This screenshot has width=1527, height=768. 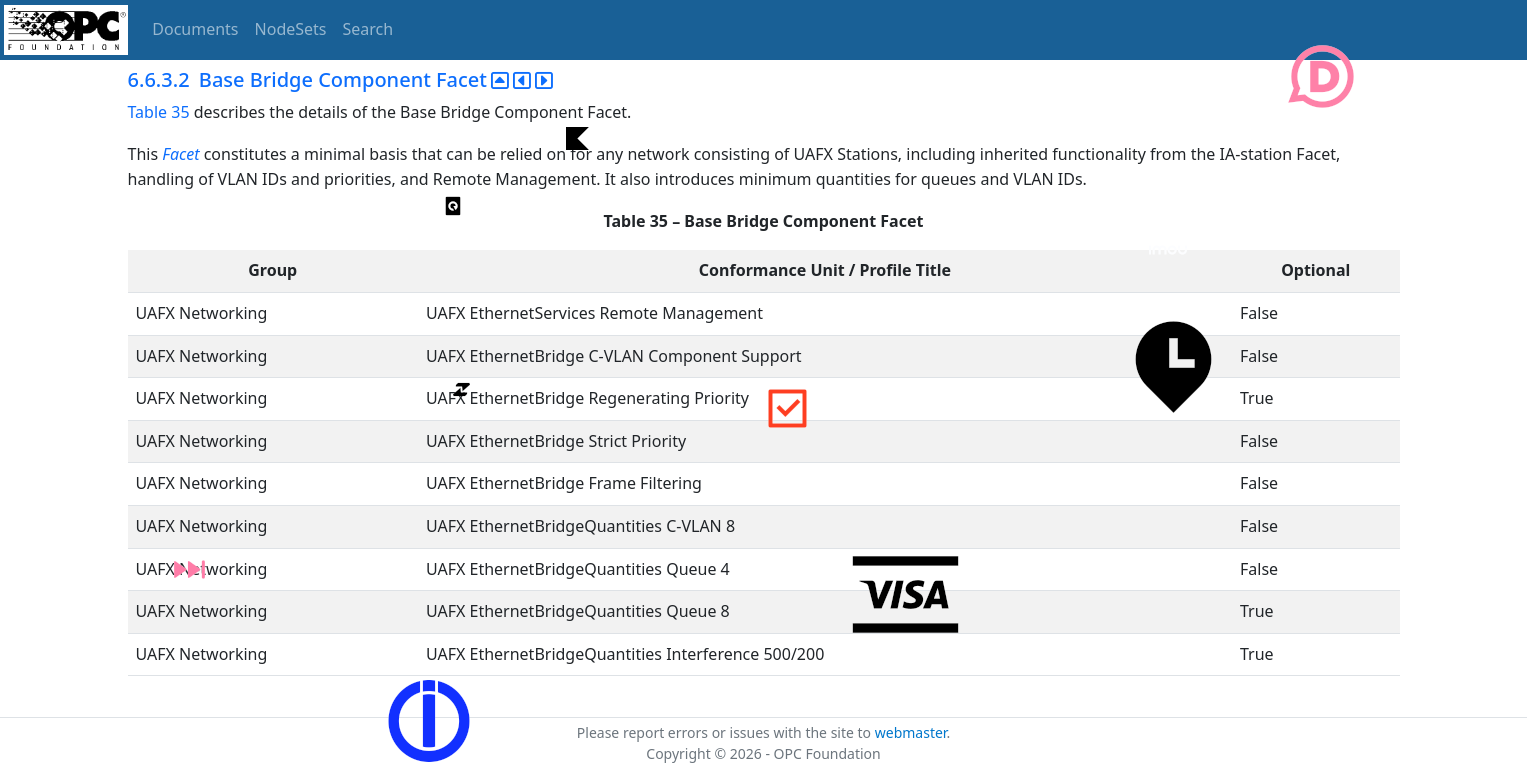 I want to click on open ioBroker smart home dashboard, so click(x=429, y=721).